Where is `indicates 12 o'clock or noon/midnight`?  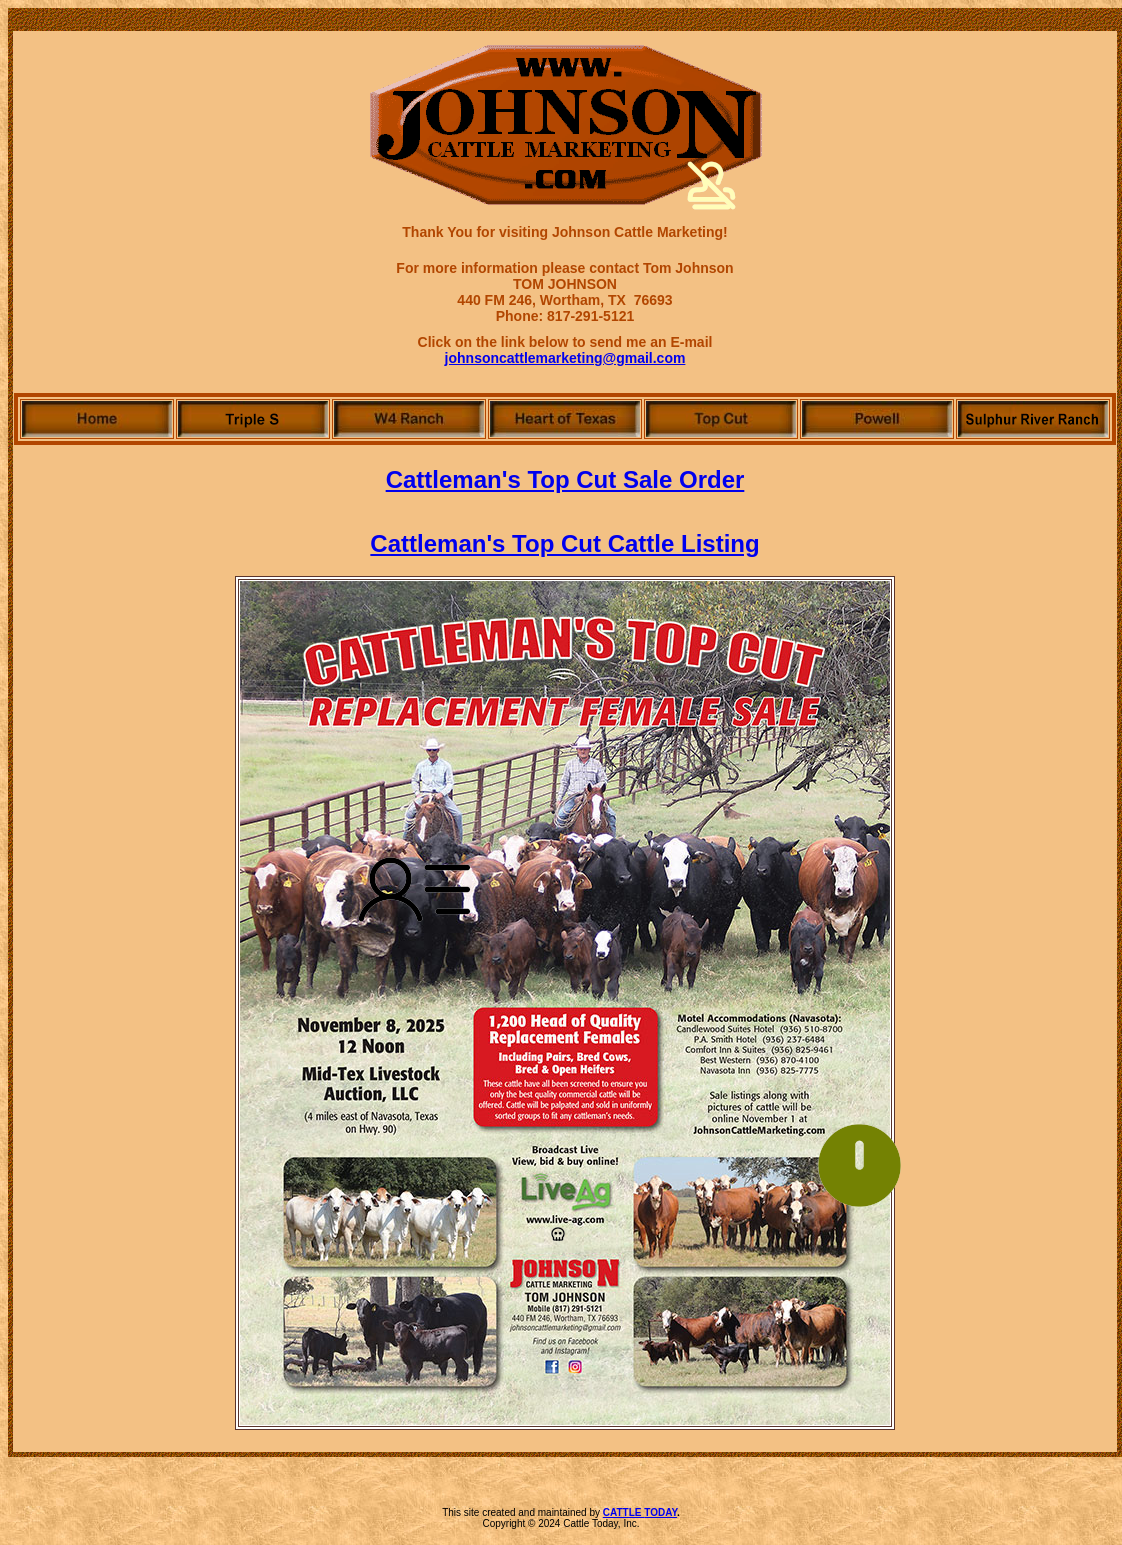 indicates 12 o'clock or noon/midnight is located at coordinates (859, 1165).